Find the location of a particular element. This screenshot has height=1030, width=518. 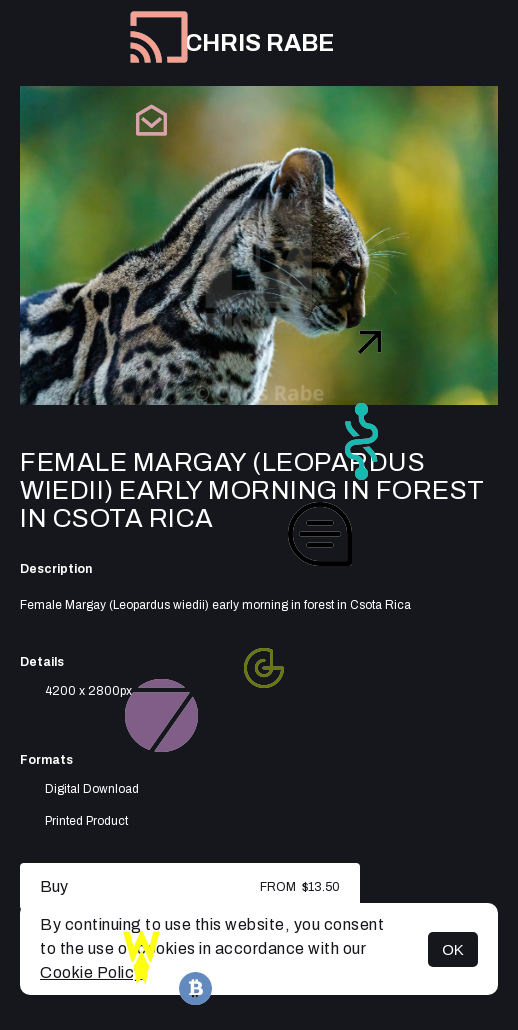

view an opened email message is located at coordinates (151, 121).